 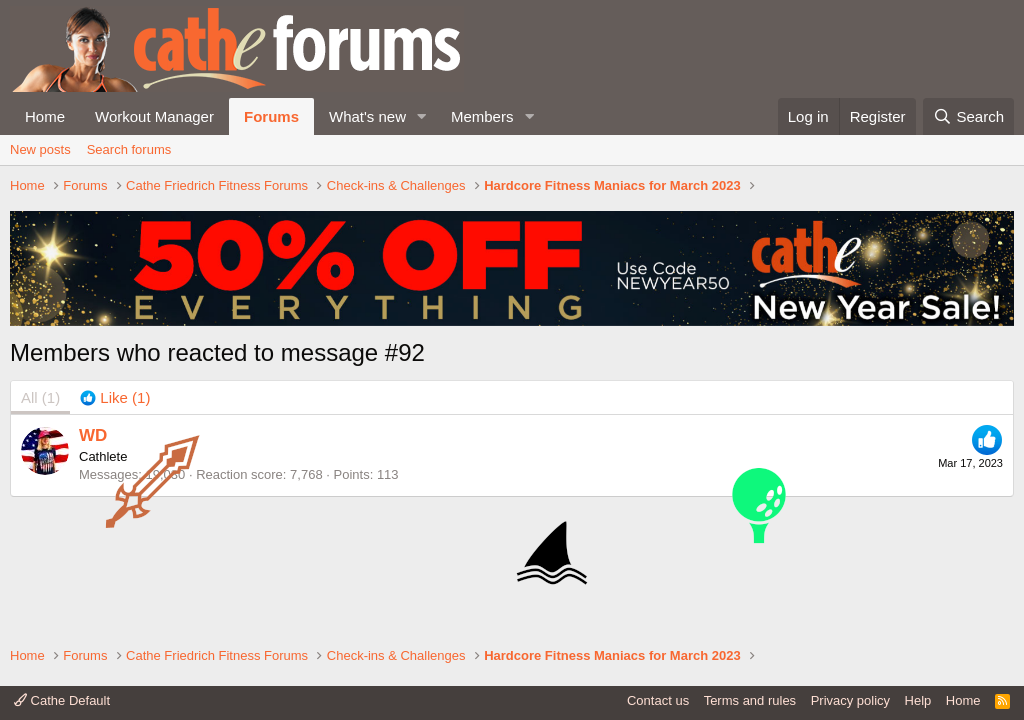 What do you see at coordinates (552, 553) in the screenshot?
I see `indicates shark or dangerous water warning` at bounding box center [552, 553].